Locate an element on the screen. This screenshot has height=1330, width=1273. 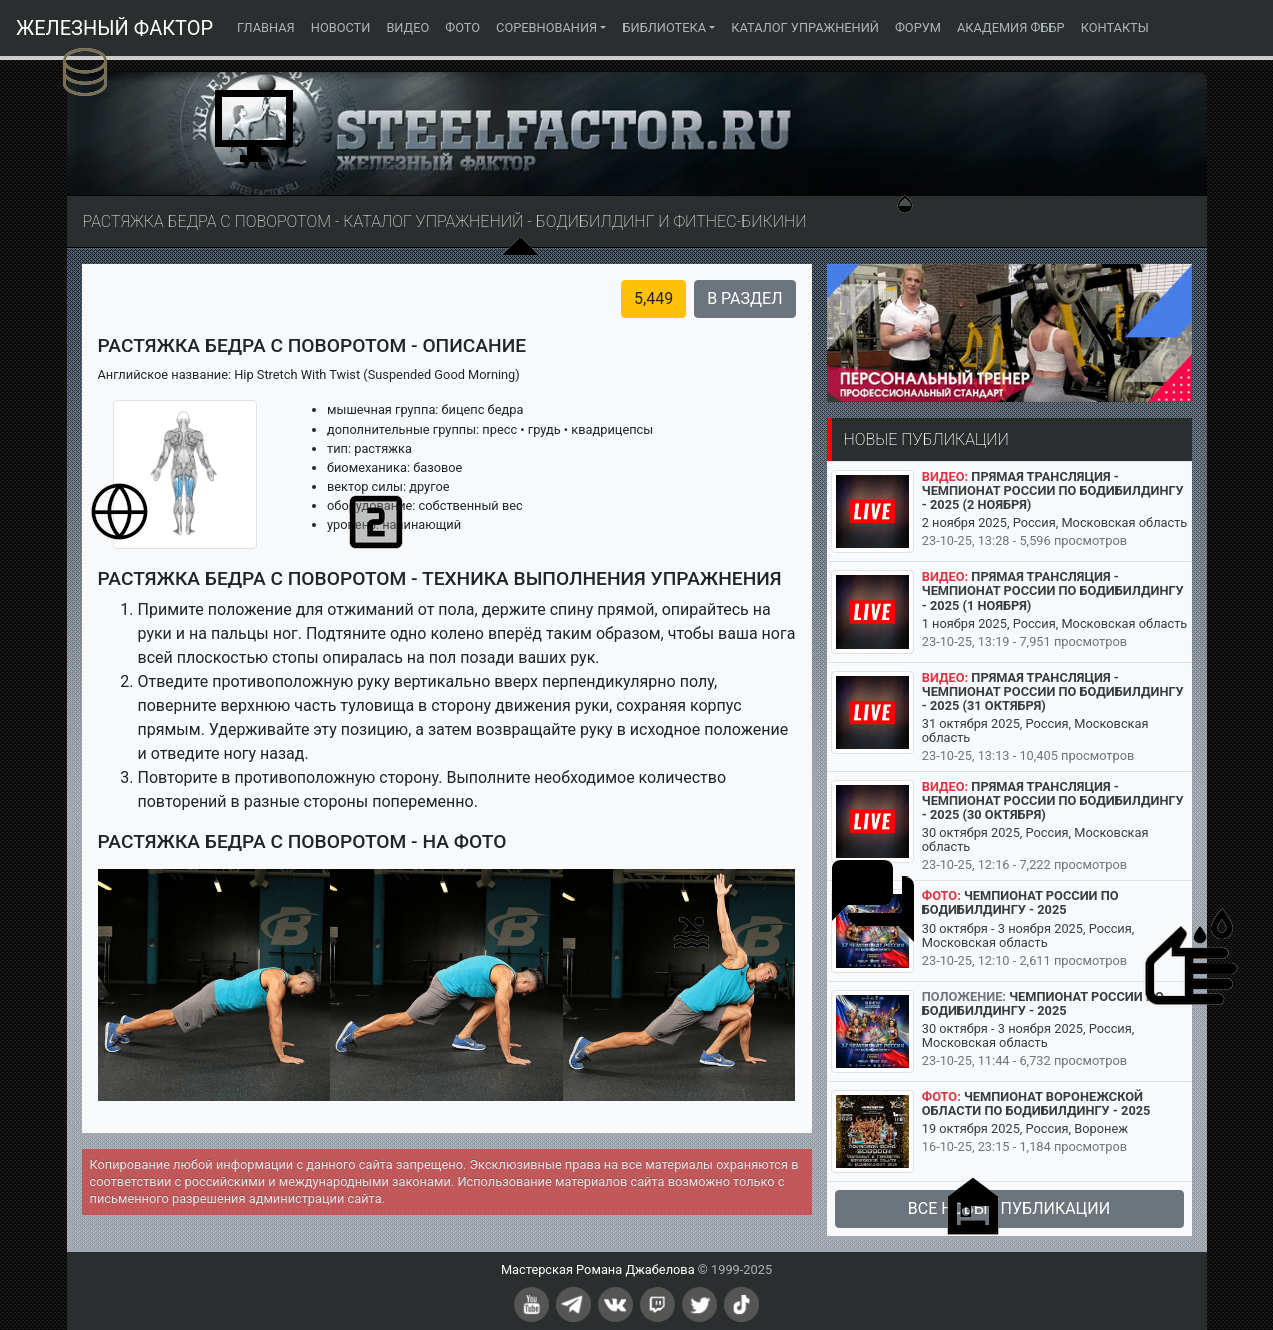
indicates step two in a multi-step process is located at coordinates (376, 522).